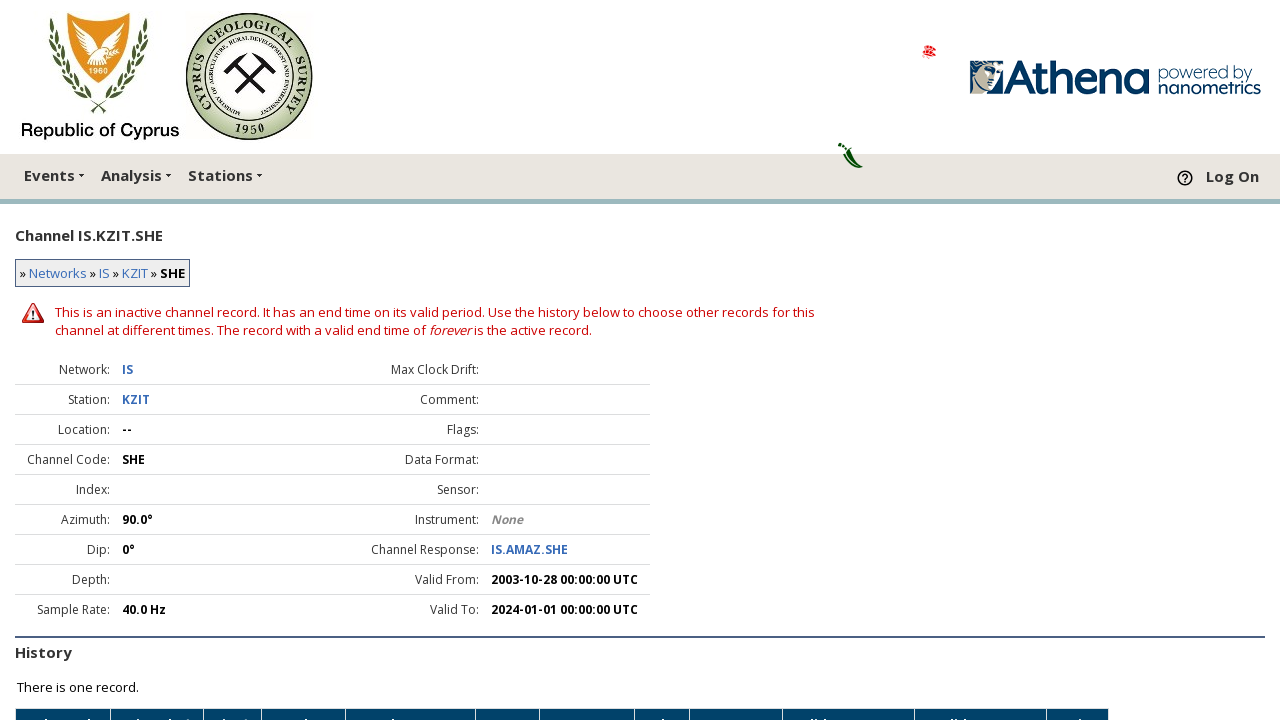 The width and height of the screenshot is (1280, 720). What do you see at coordinates (850, 155) in the screenshot?
I see `equip a dagger or knife weapon` at bounding box center [850, 155].